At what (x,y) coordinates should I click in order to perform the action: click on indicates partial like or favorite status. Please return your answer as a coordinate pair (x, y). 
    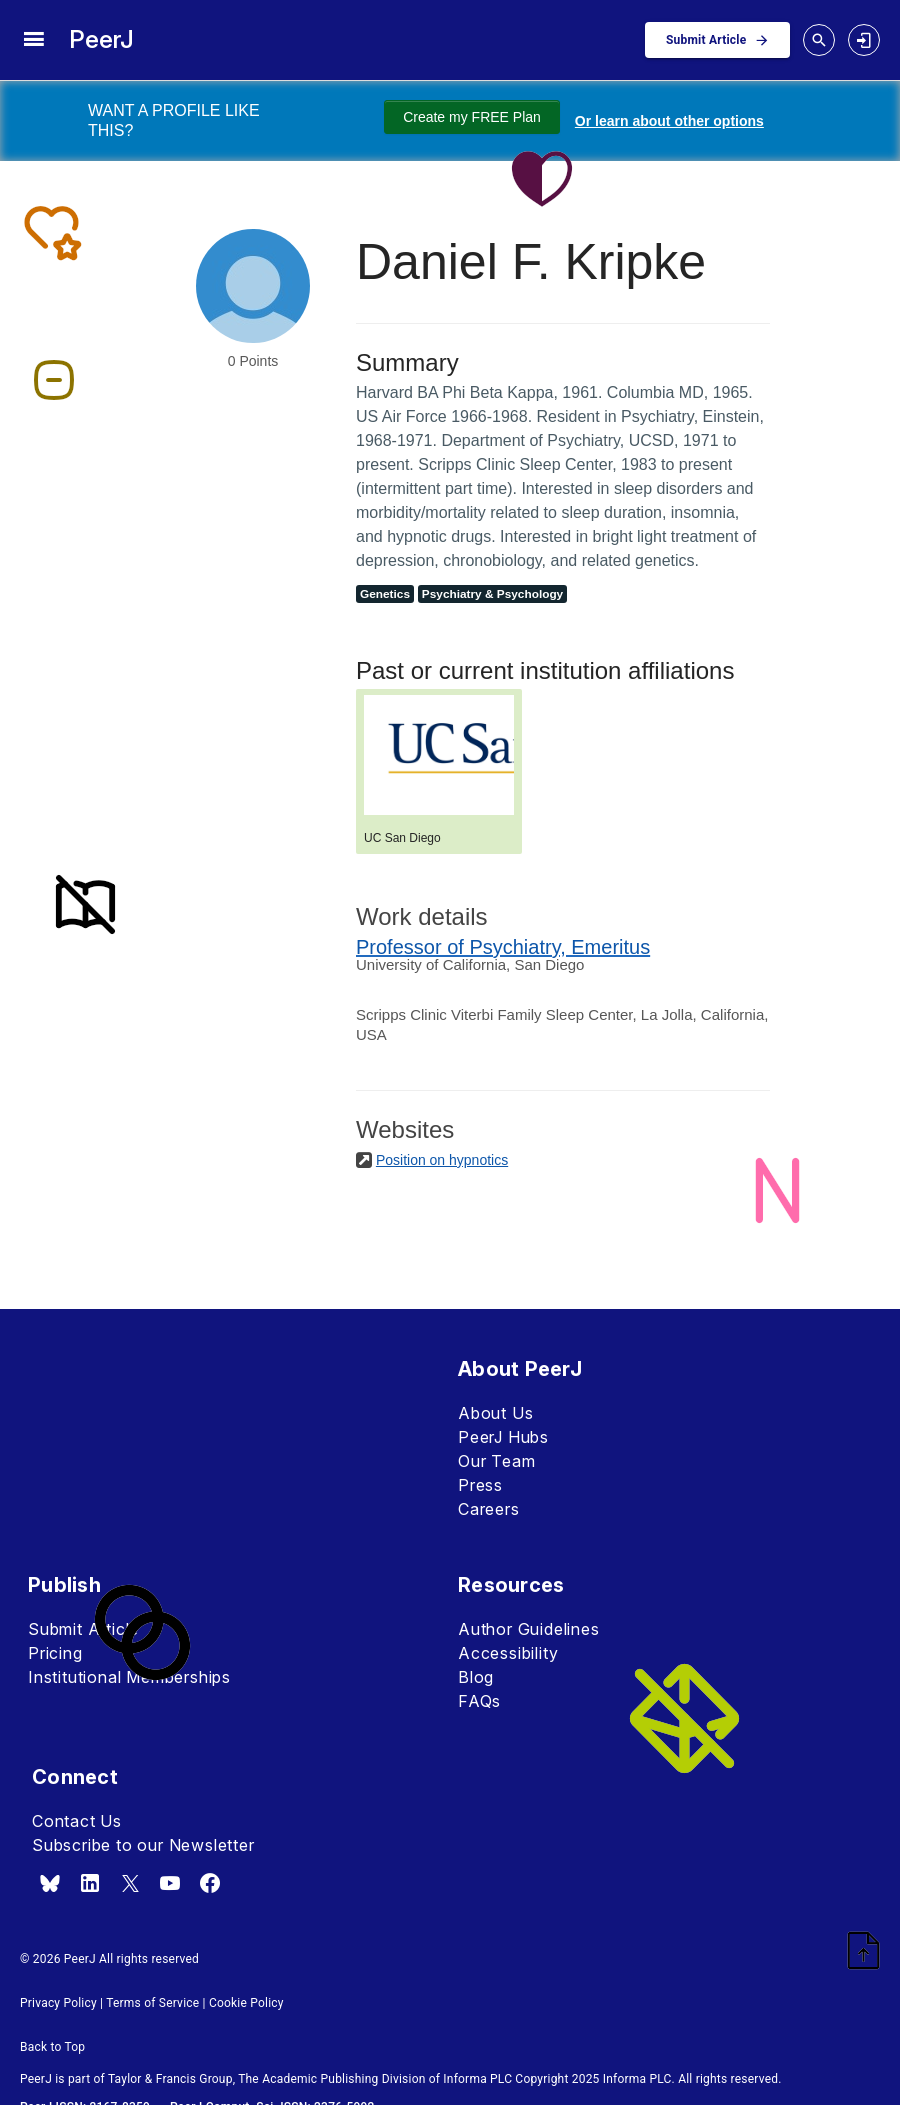
    Looking at the image, I should click on (542, 179).